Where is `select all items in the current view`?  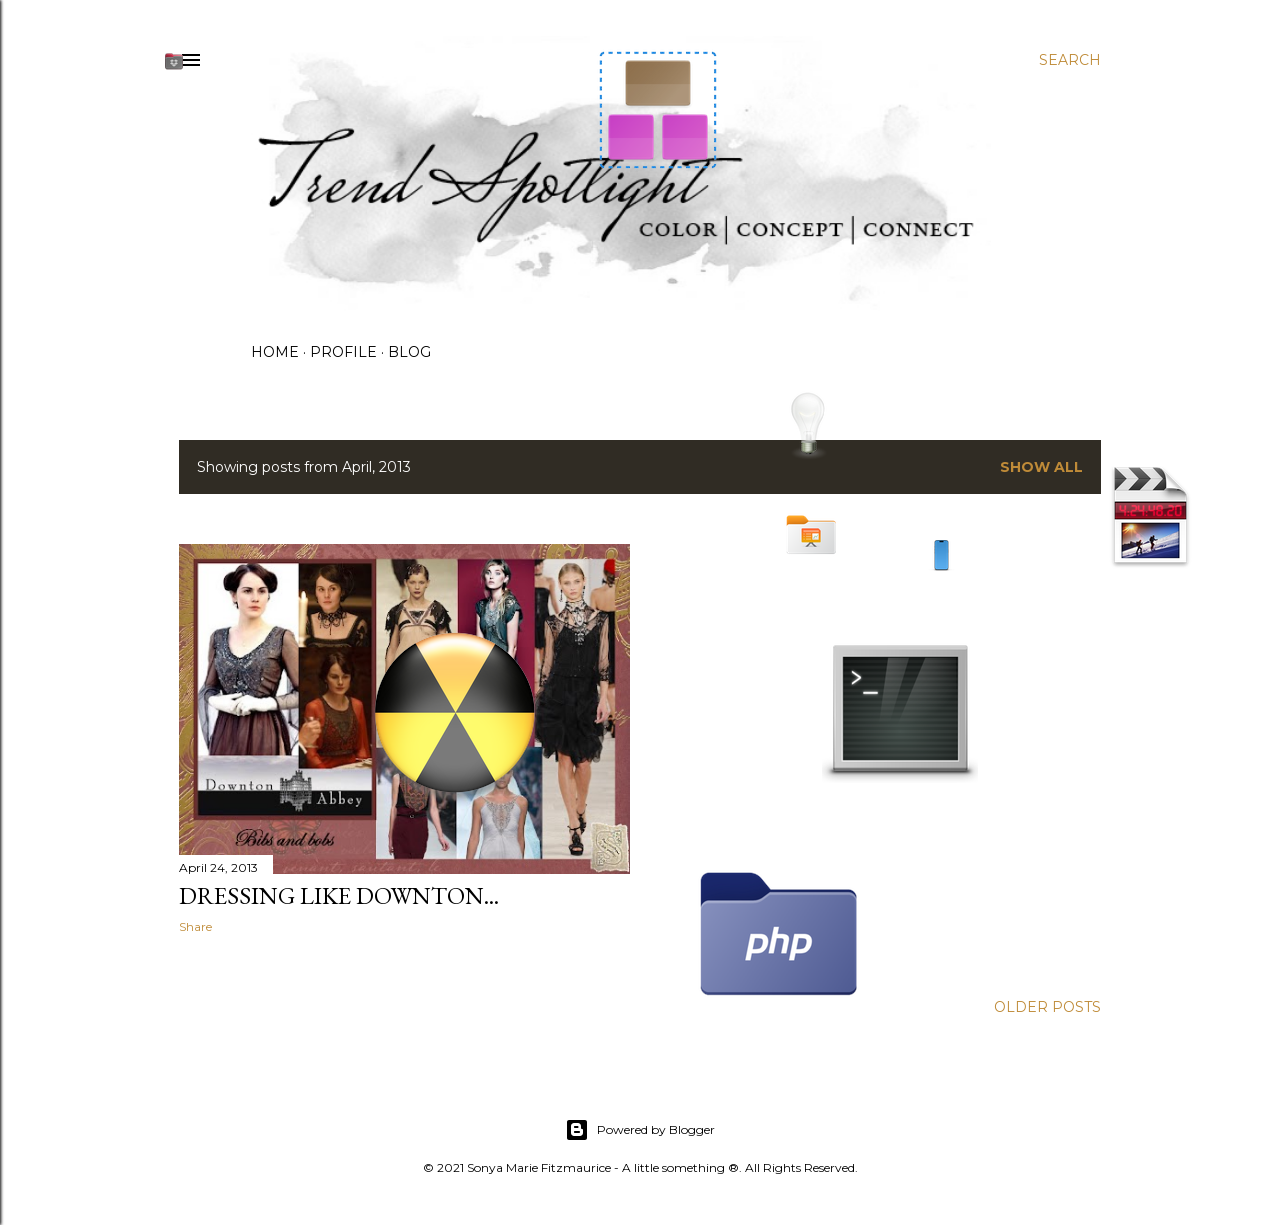
select all items in the current view is located at coordinates (658, 110).